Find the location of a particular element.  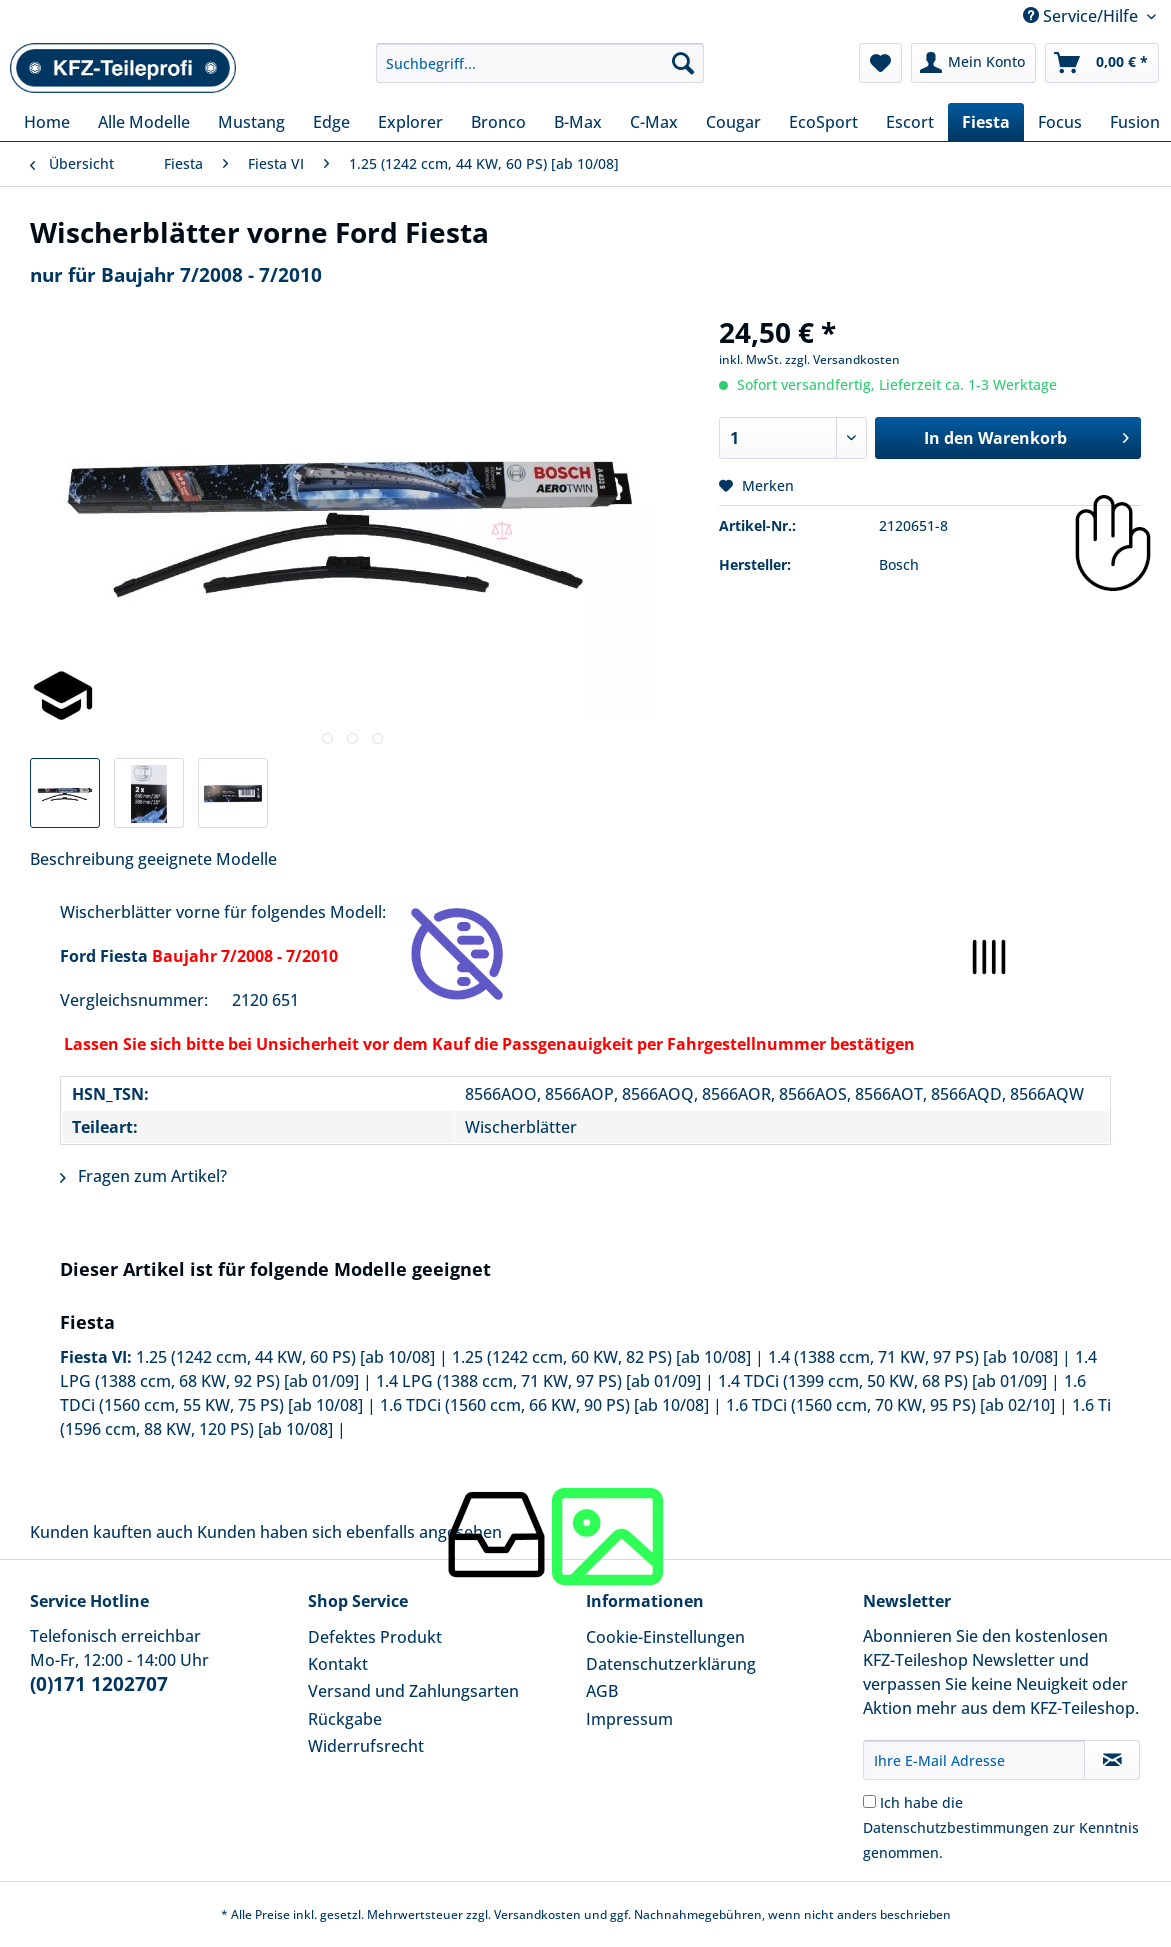

view your inbox messages is located at coordinates (496, 1533).